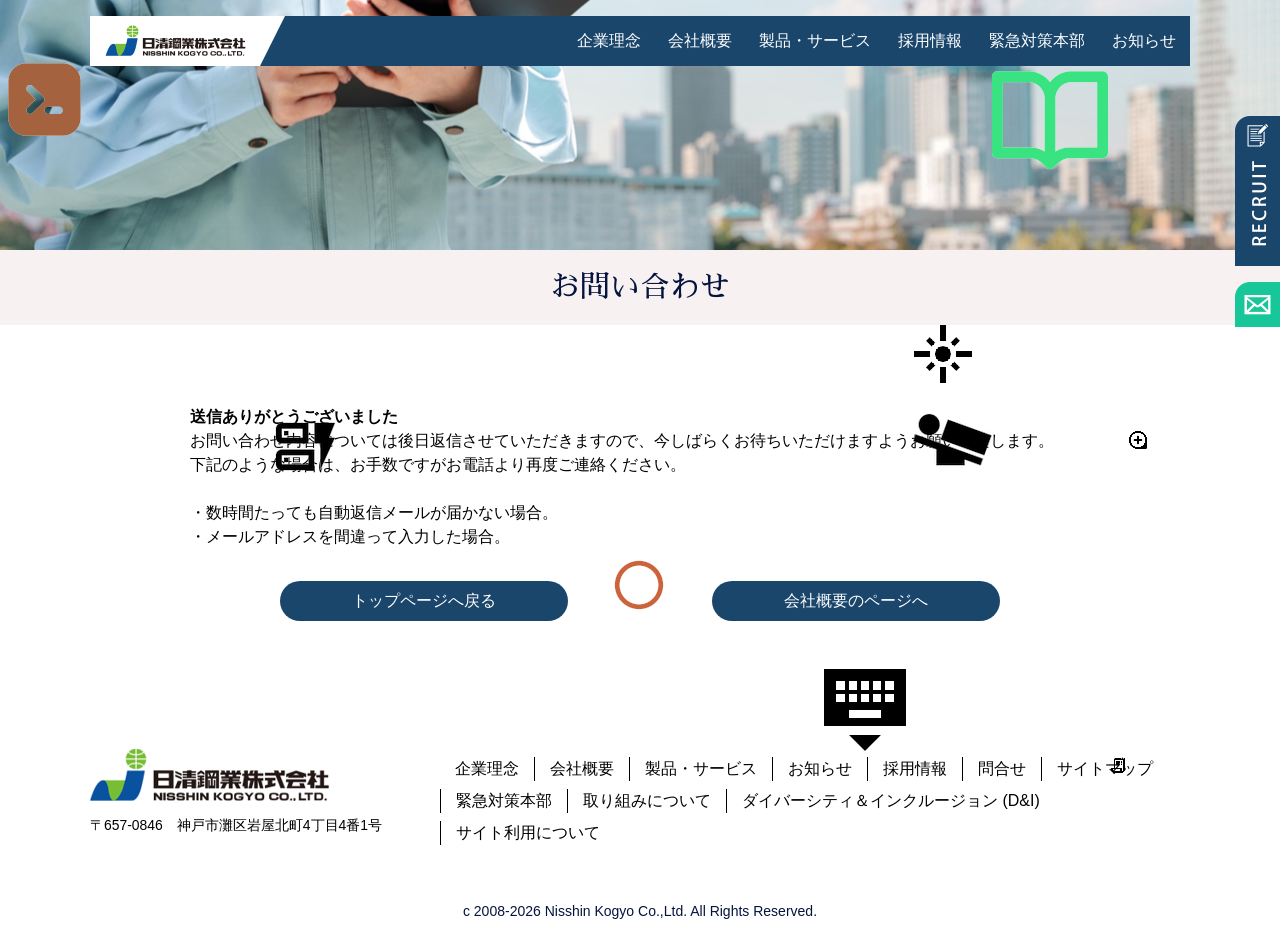 This screenshot has width=1280, height=936. I want to click on zoom in on image or content, so click(1138, 440).